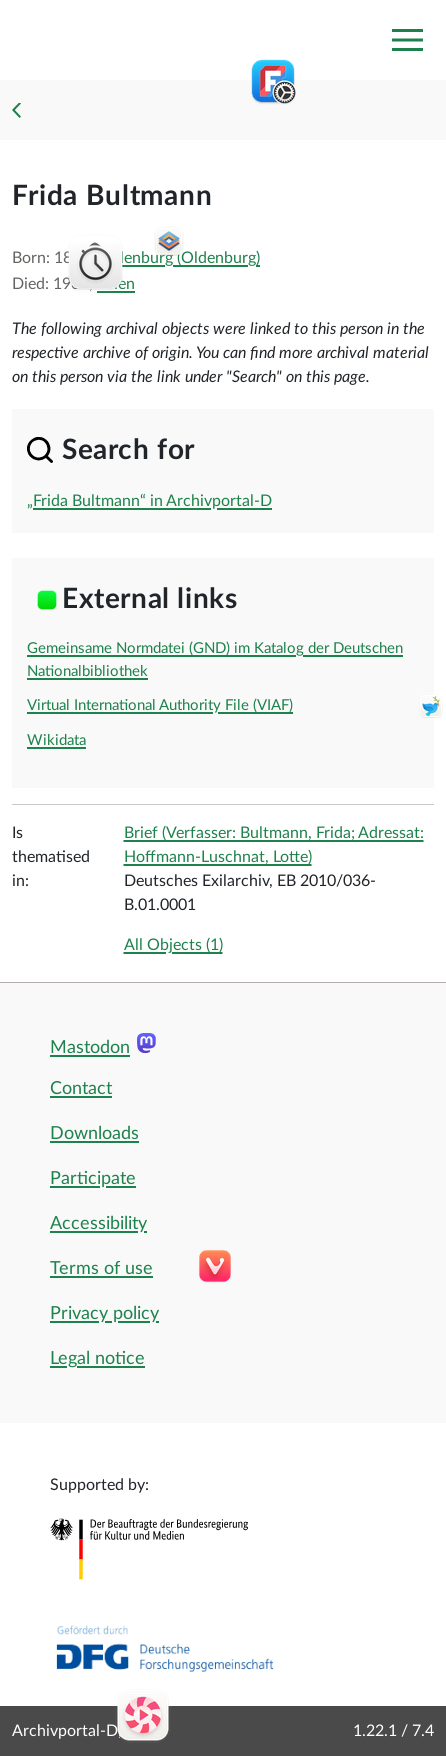 Image resolution: width=446 pixels, height=1756 pixels. Describe the element at coordinates (47, 600) in the screenshot. I see `blank app icon template for customization` at that location.